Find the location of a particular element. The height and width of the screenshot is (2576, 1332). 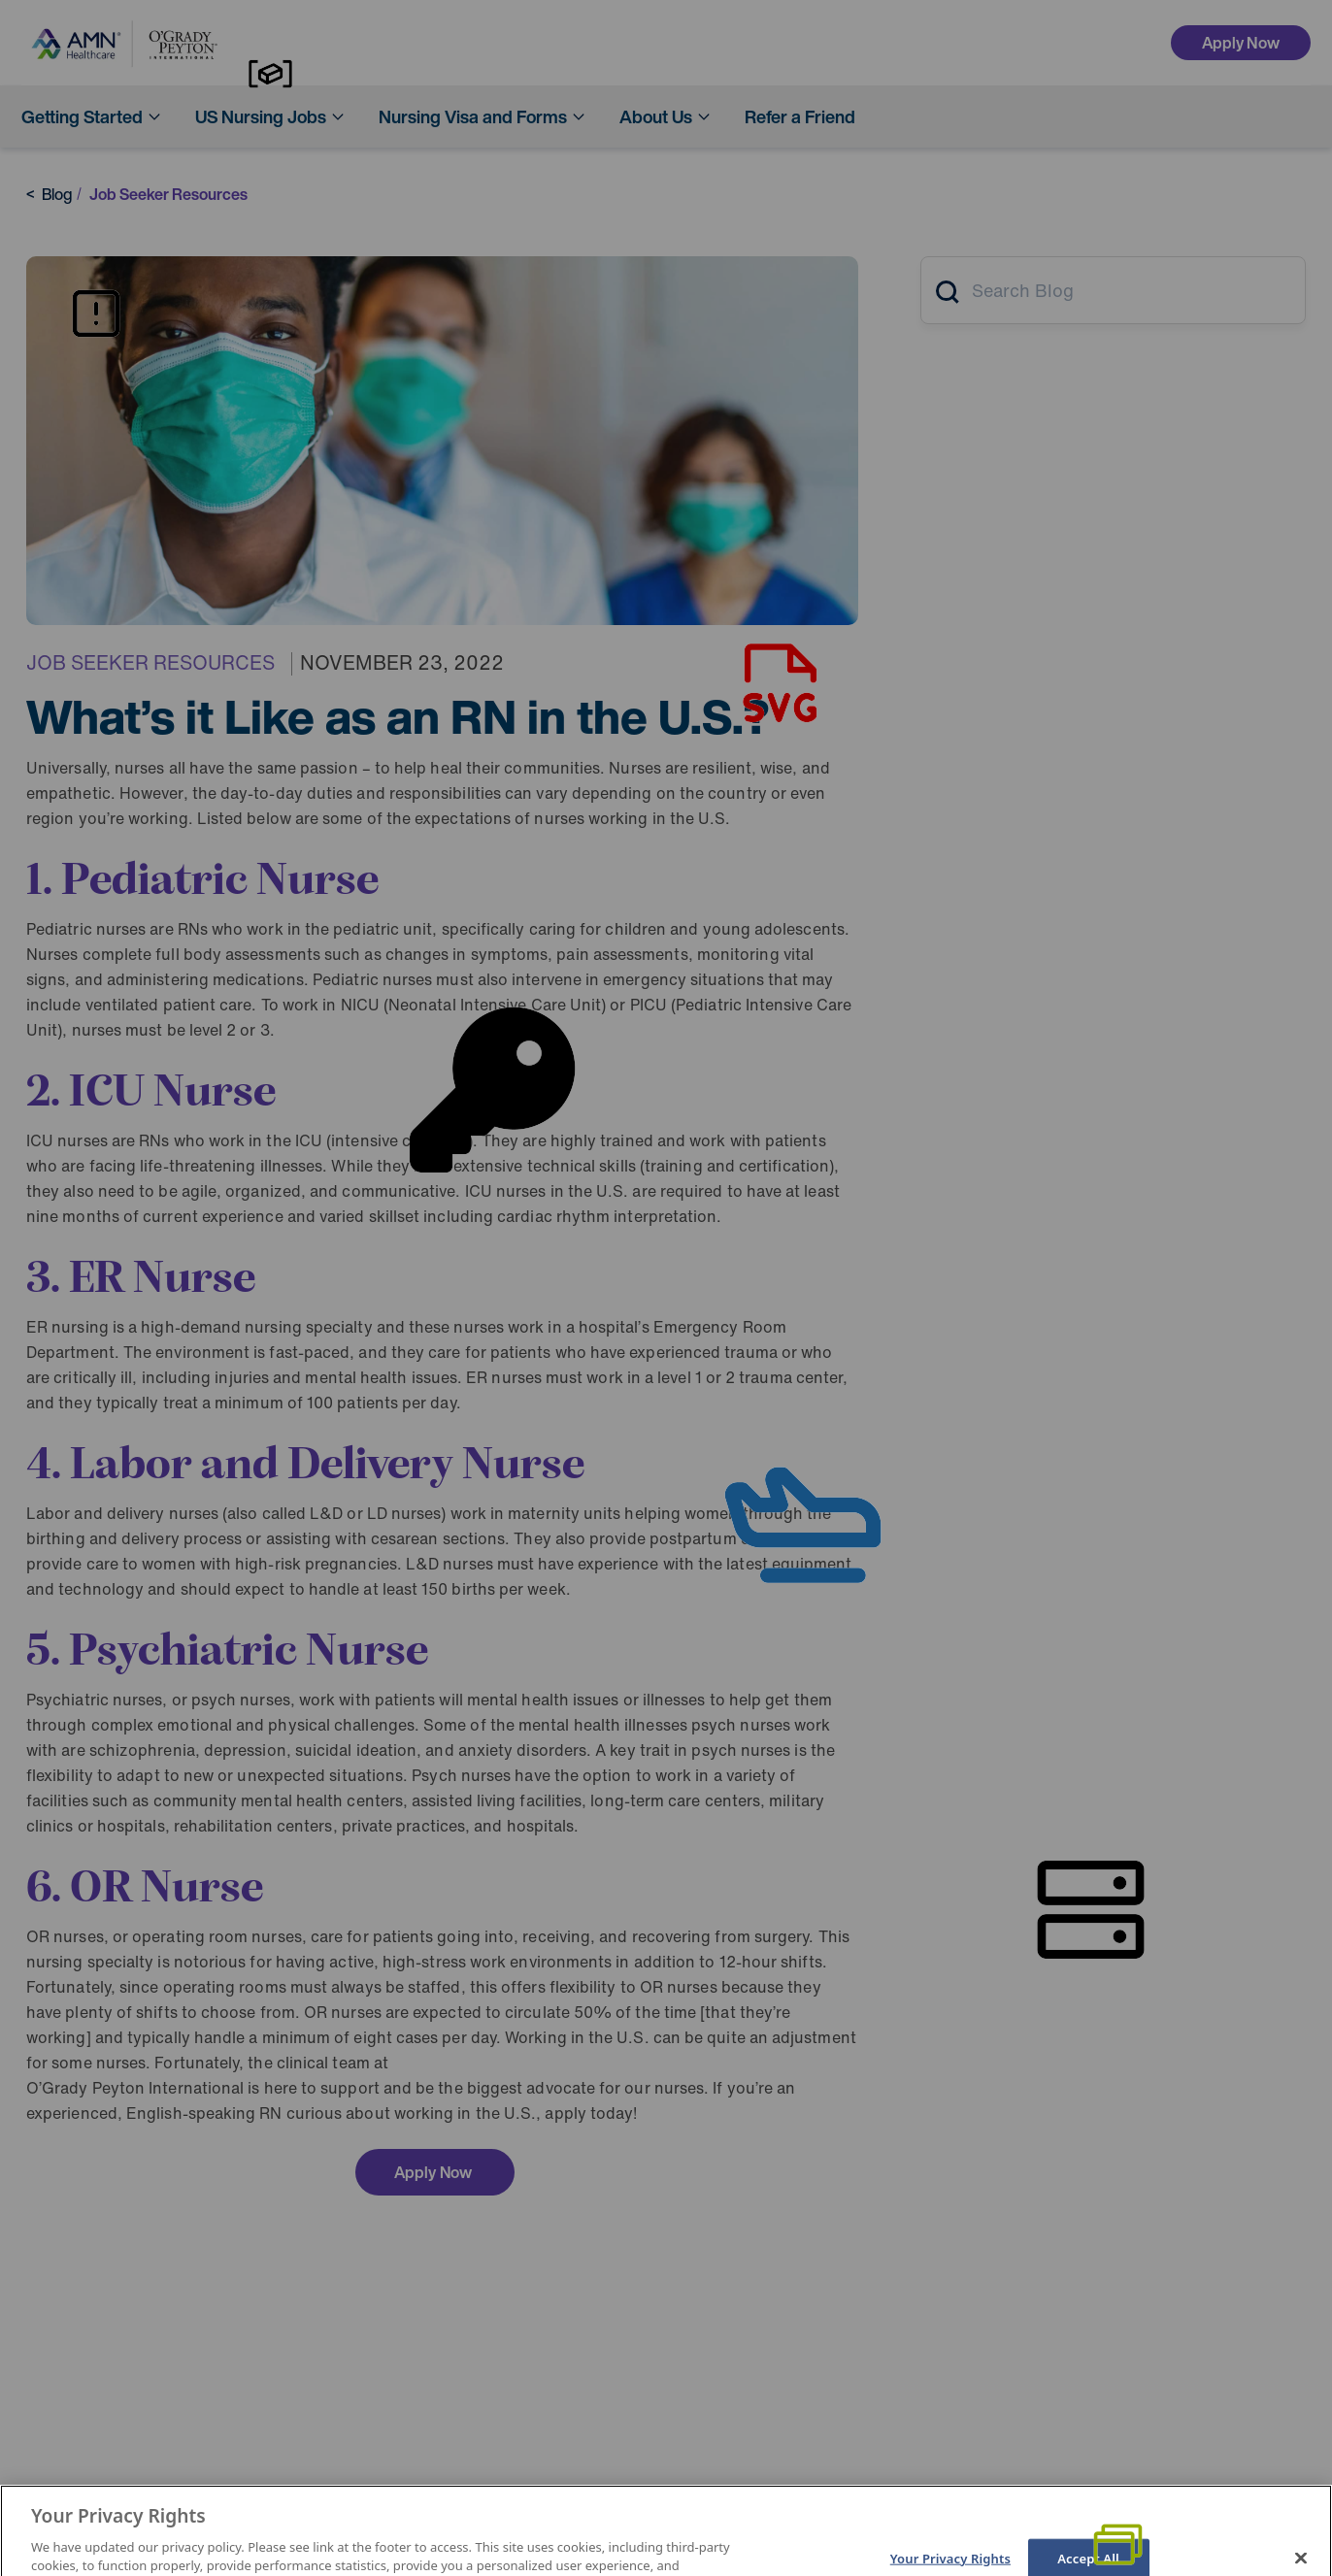

access storage or server settings is located at coordinates (1090, 1909).